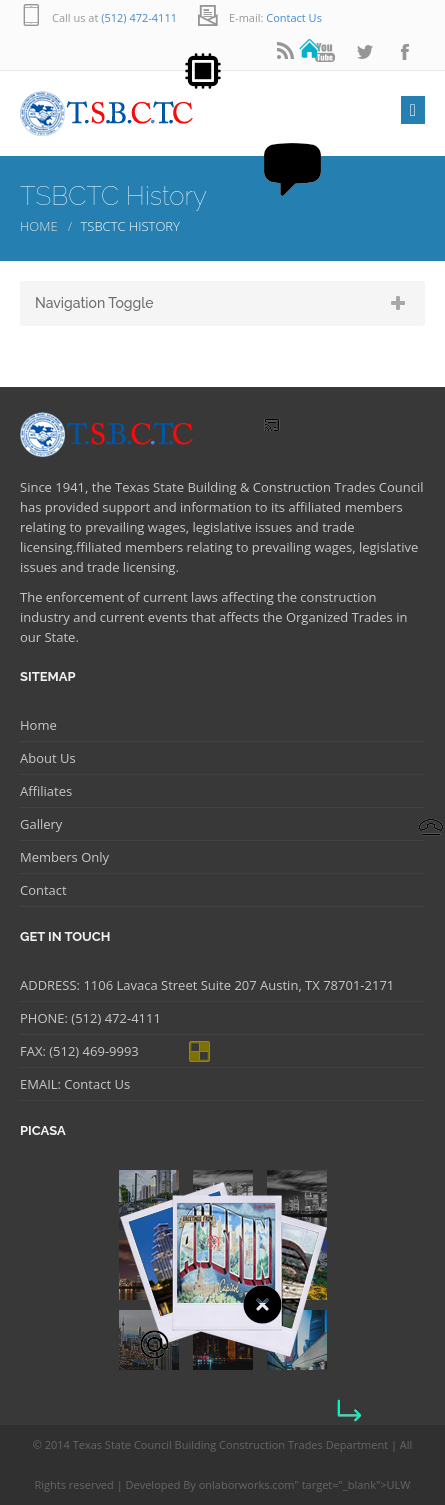  What do you see at coordinates (272, 425) in the screenshot?
I see `indicates active casting connection to a device` at bounding box center [272, 425].